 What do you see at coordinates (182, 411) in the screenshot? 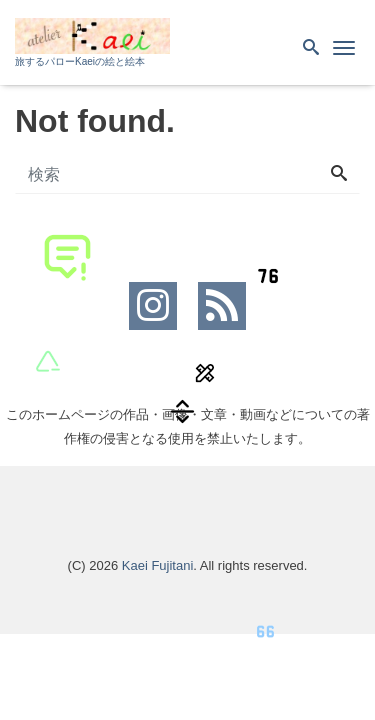
I see `insert a horizontal divider between content sections` at bounding box center [182, 411].